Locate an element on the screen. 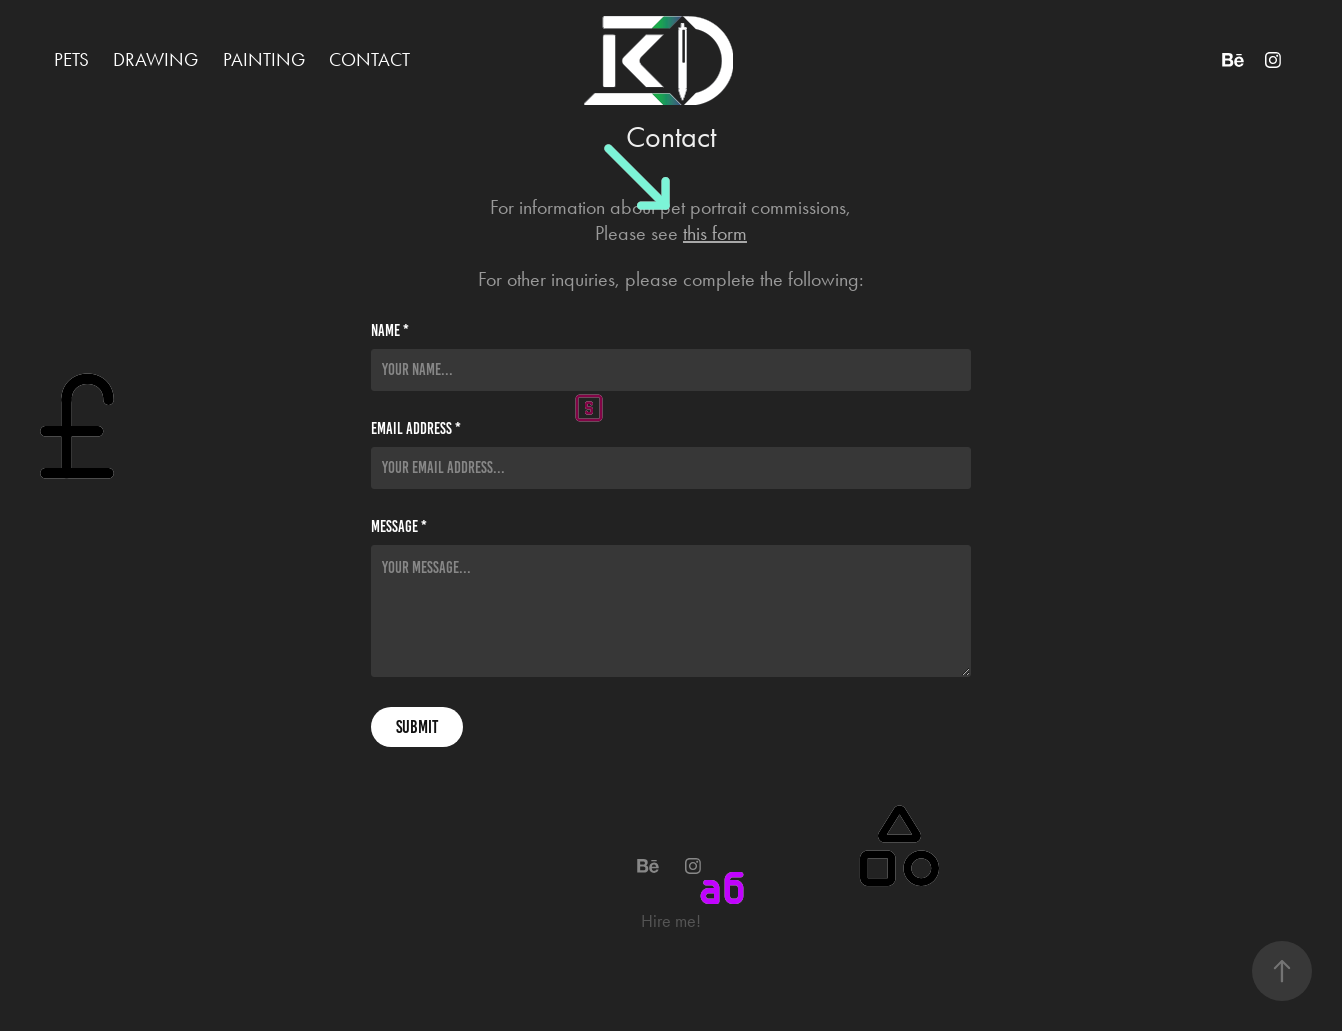 The height and width of the screenshot is (1031, 1342). view pricing in British pounds is located at coordinates (77, 426).